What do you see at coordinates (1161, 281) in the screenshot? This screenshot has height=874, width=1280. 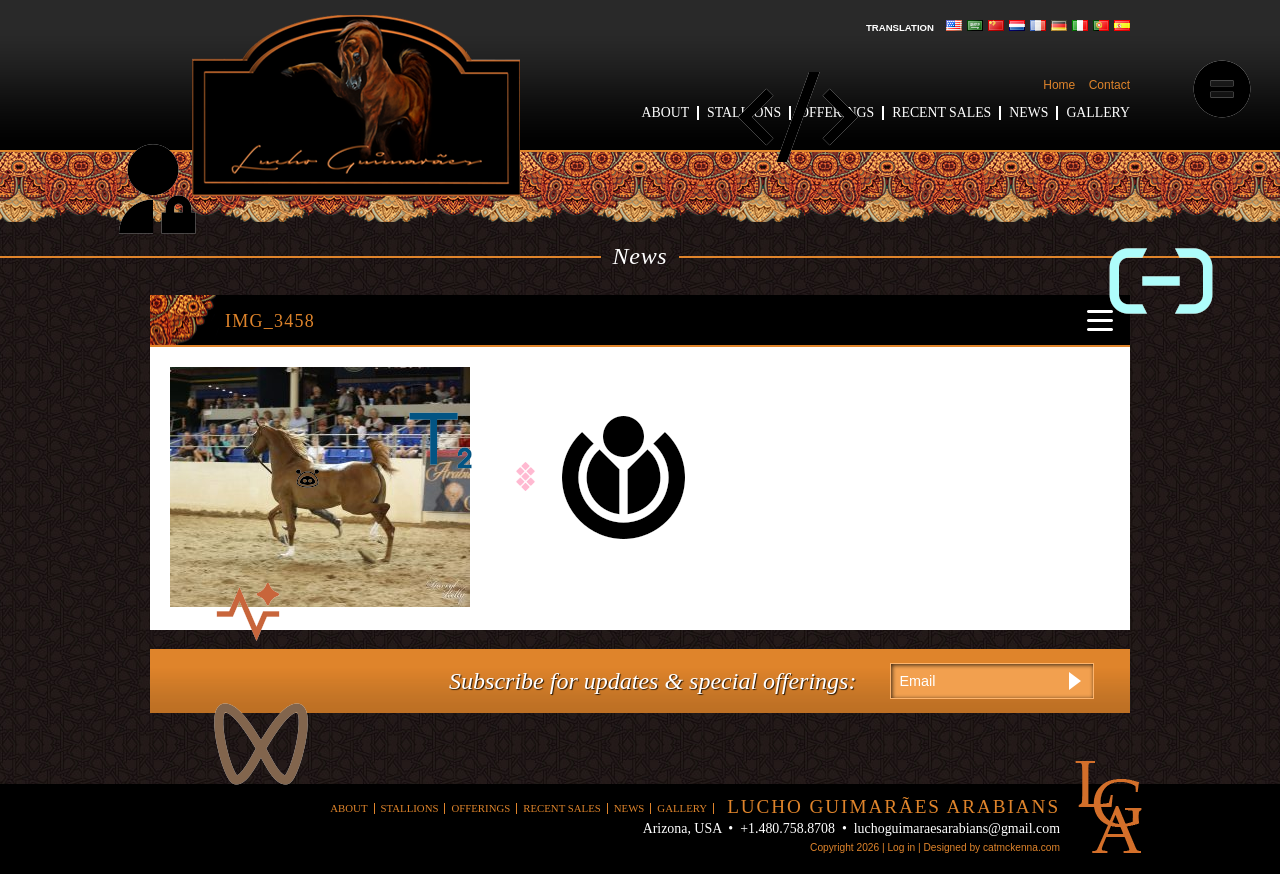 I see `alibaba cloud services logo` at bounding box center [1161, 281].